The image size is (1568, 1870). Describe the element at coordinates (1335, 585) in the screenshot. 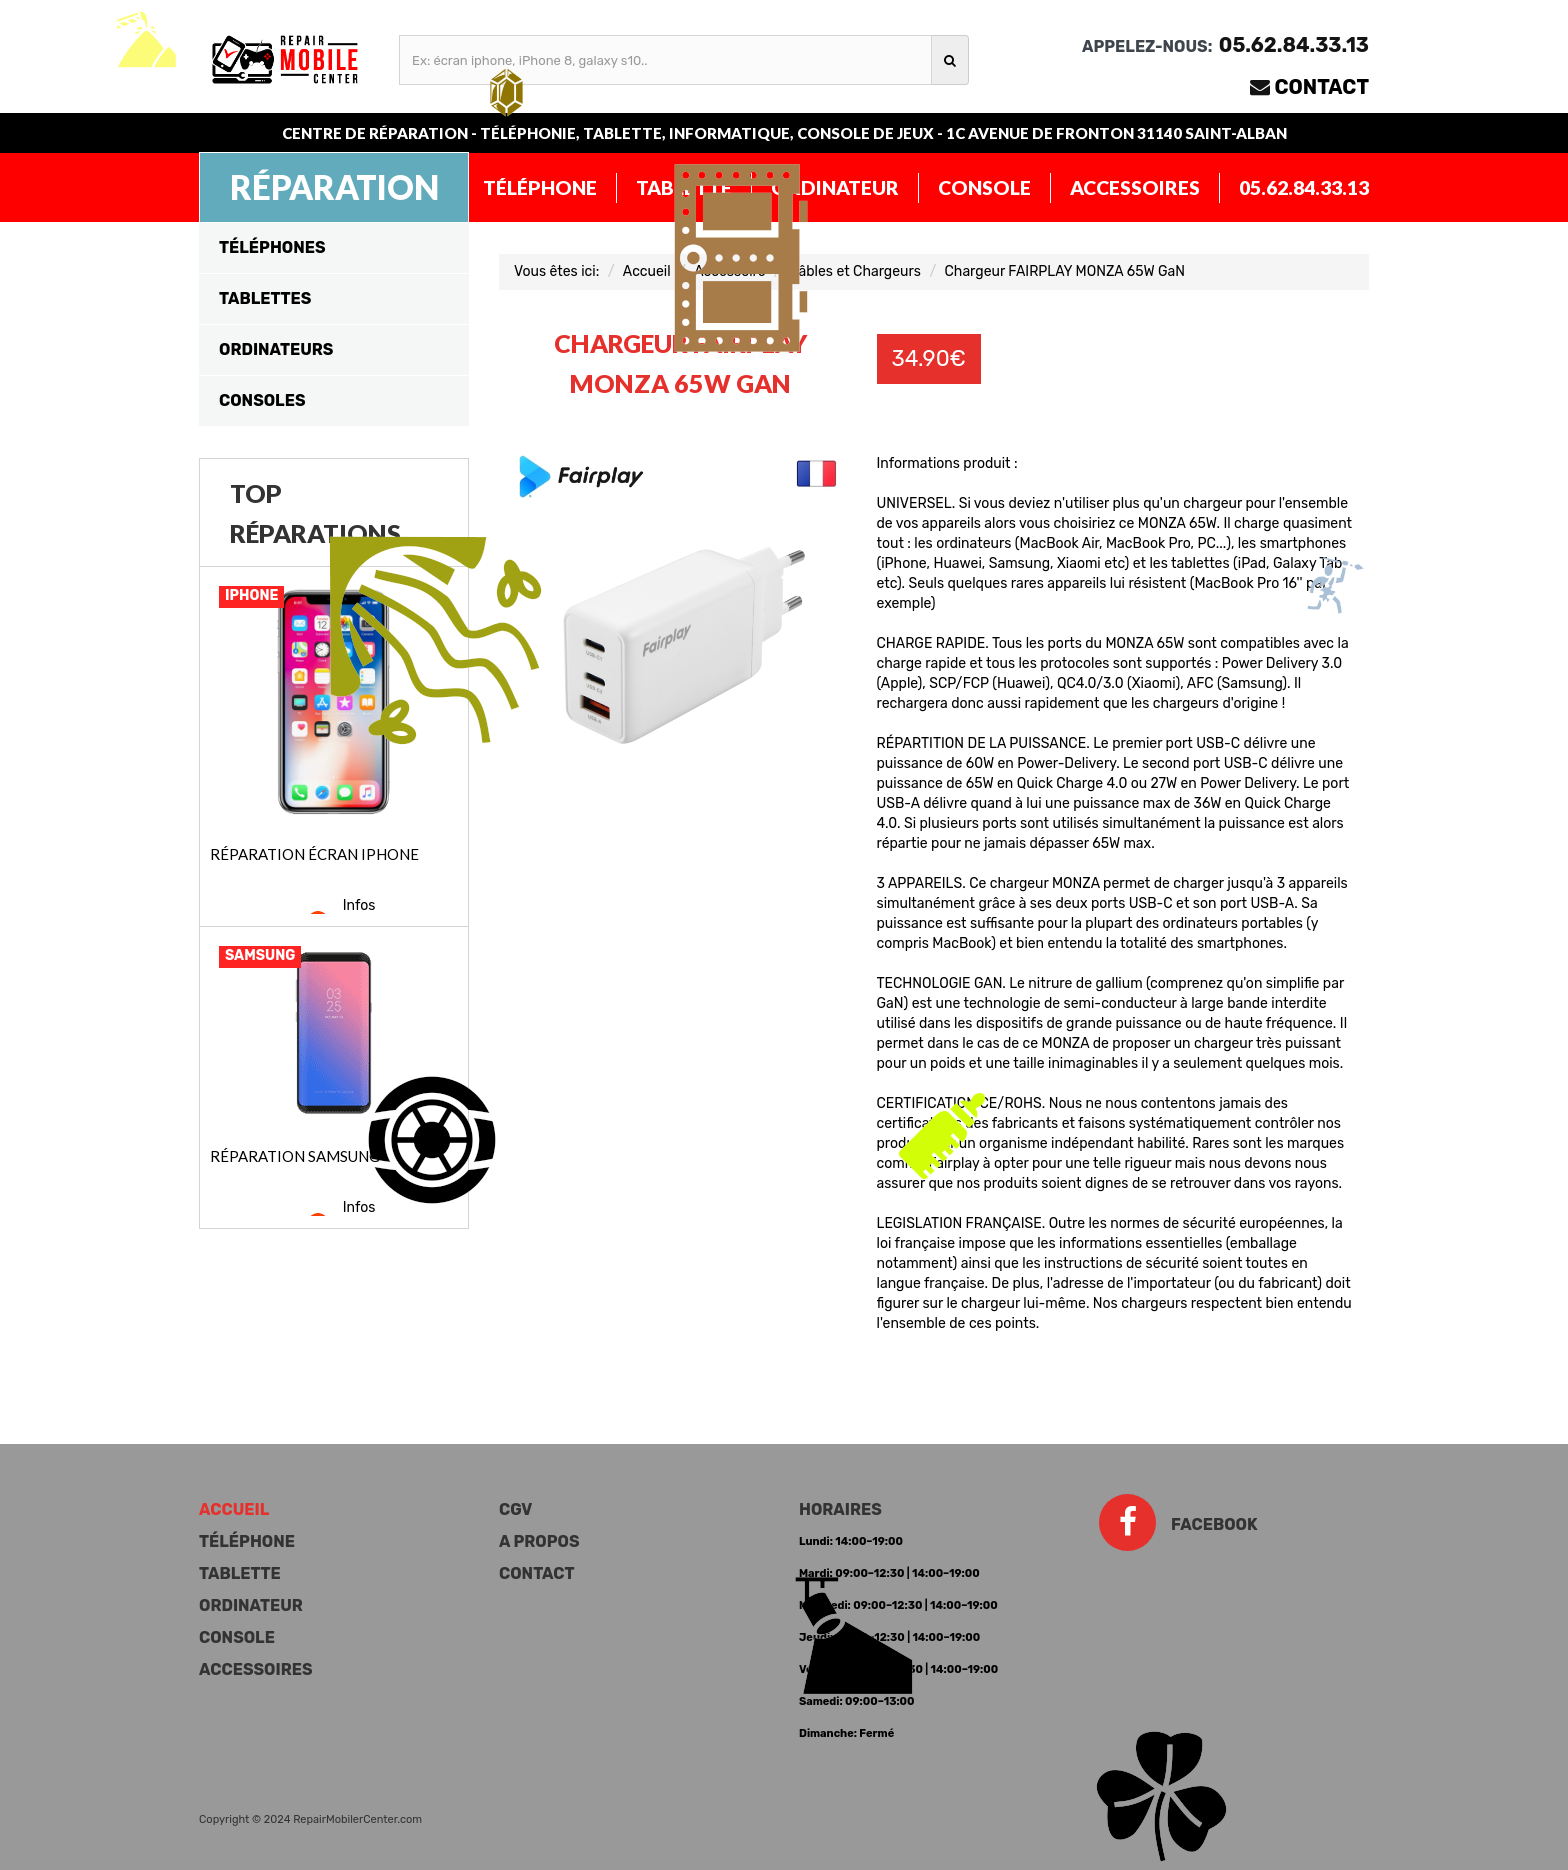

I see `select caveman character class` at that location.